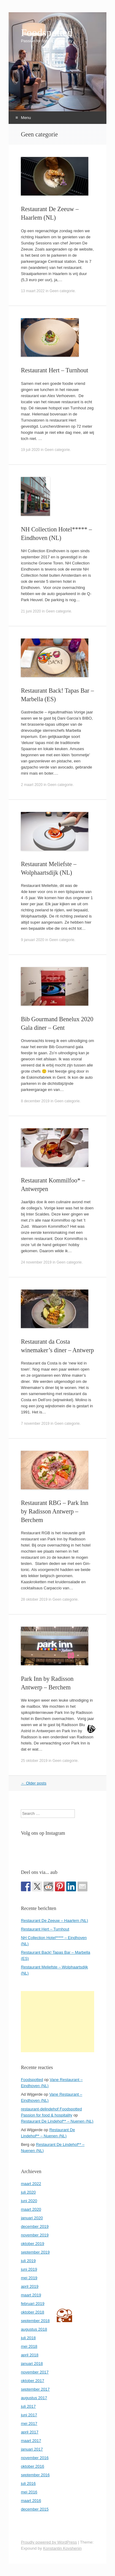 Image resolution: width=115 pixels, height=2576 pixels. Describe the element at coordinates (63, 182) in the screenshot. I see `kitchen or bathroom fixtures category` at that location.